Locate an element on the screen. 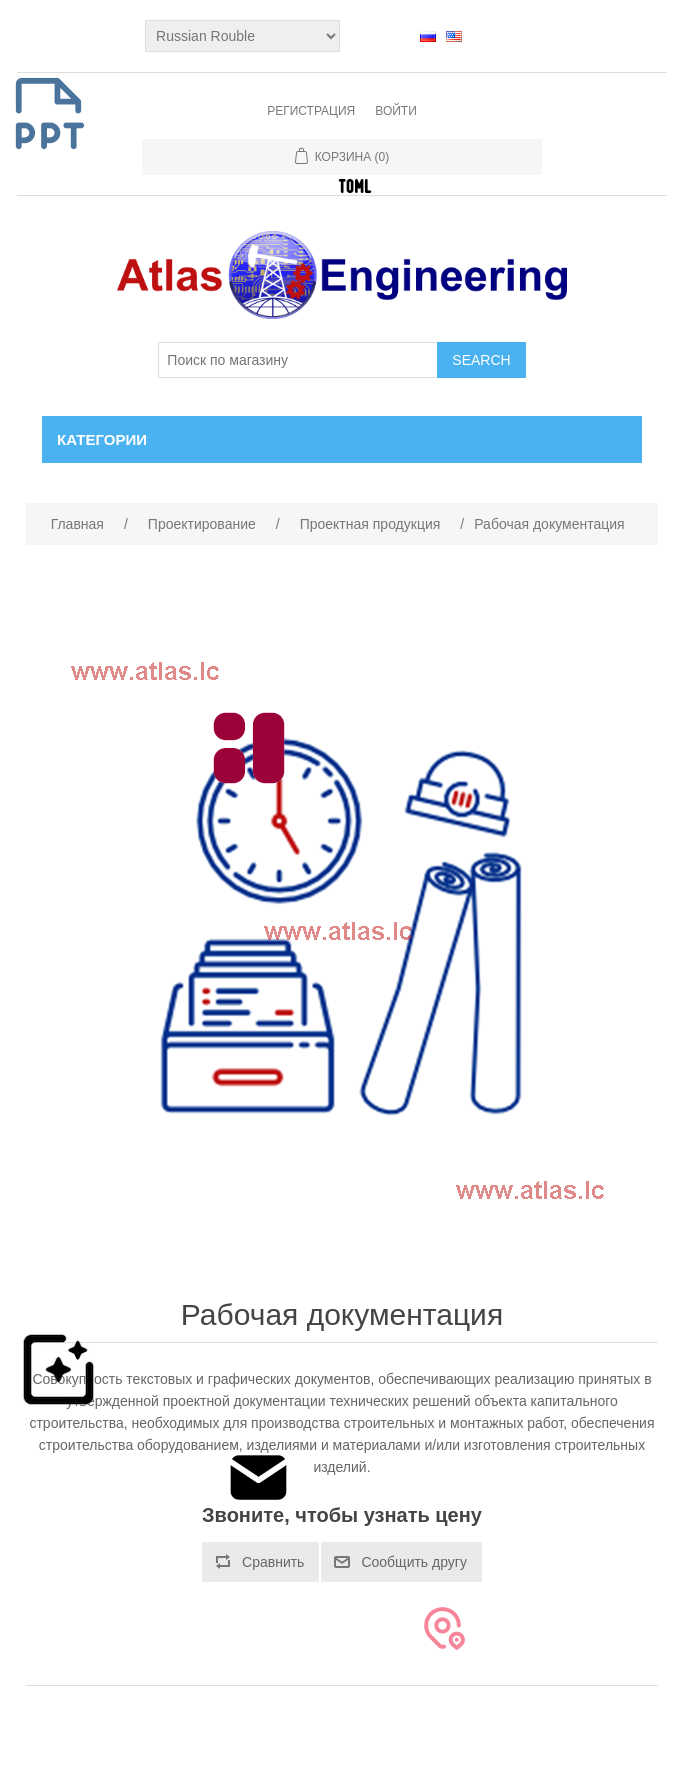 The height and width of the screenshot is (1786, 684). add a new location pin is located at coordinates (442, 1627).